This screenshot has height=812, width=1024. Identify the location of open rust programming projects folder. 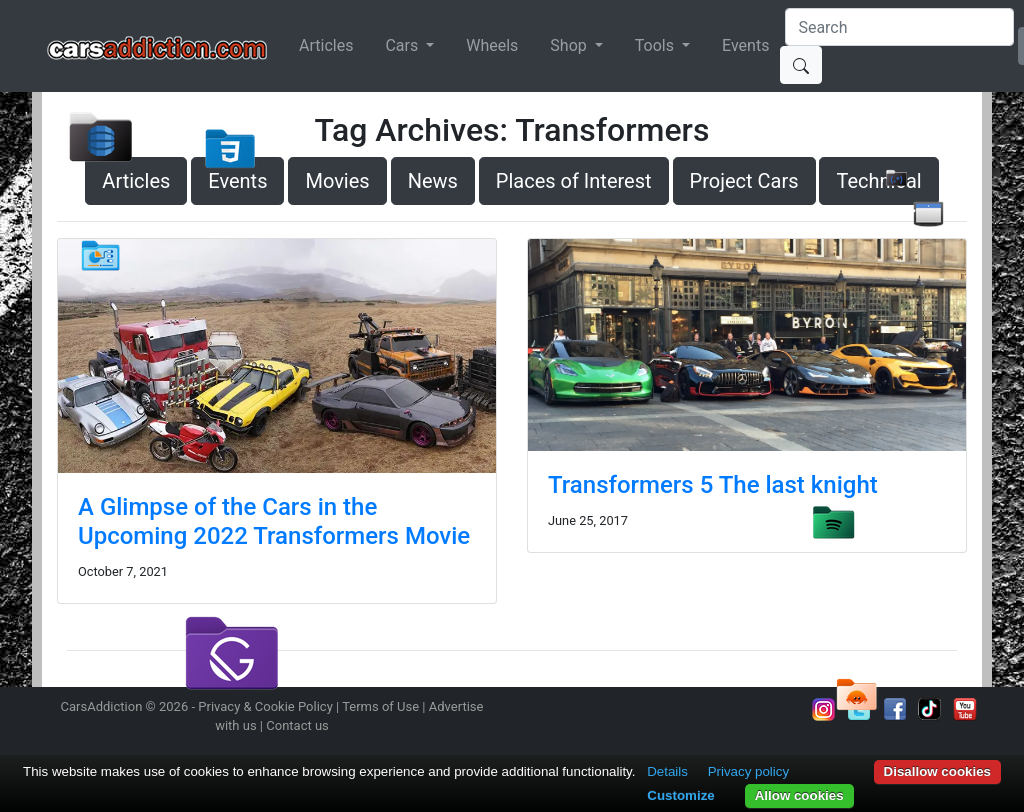
(856, 695).